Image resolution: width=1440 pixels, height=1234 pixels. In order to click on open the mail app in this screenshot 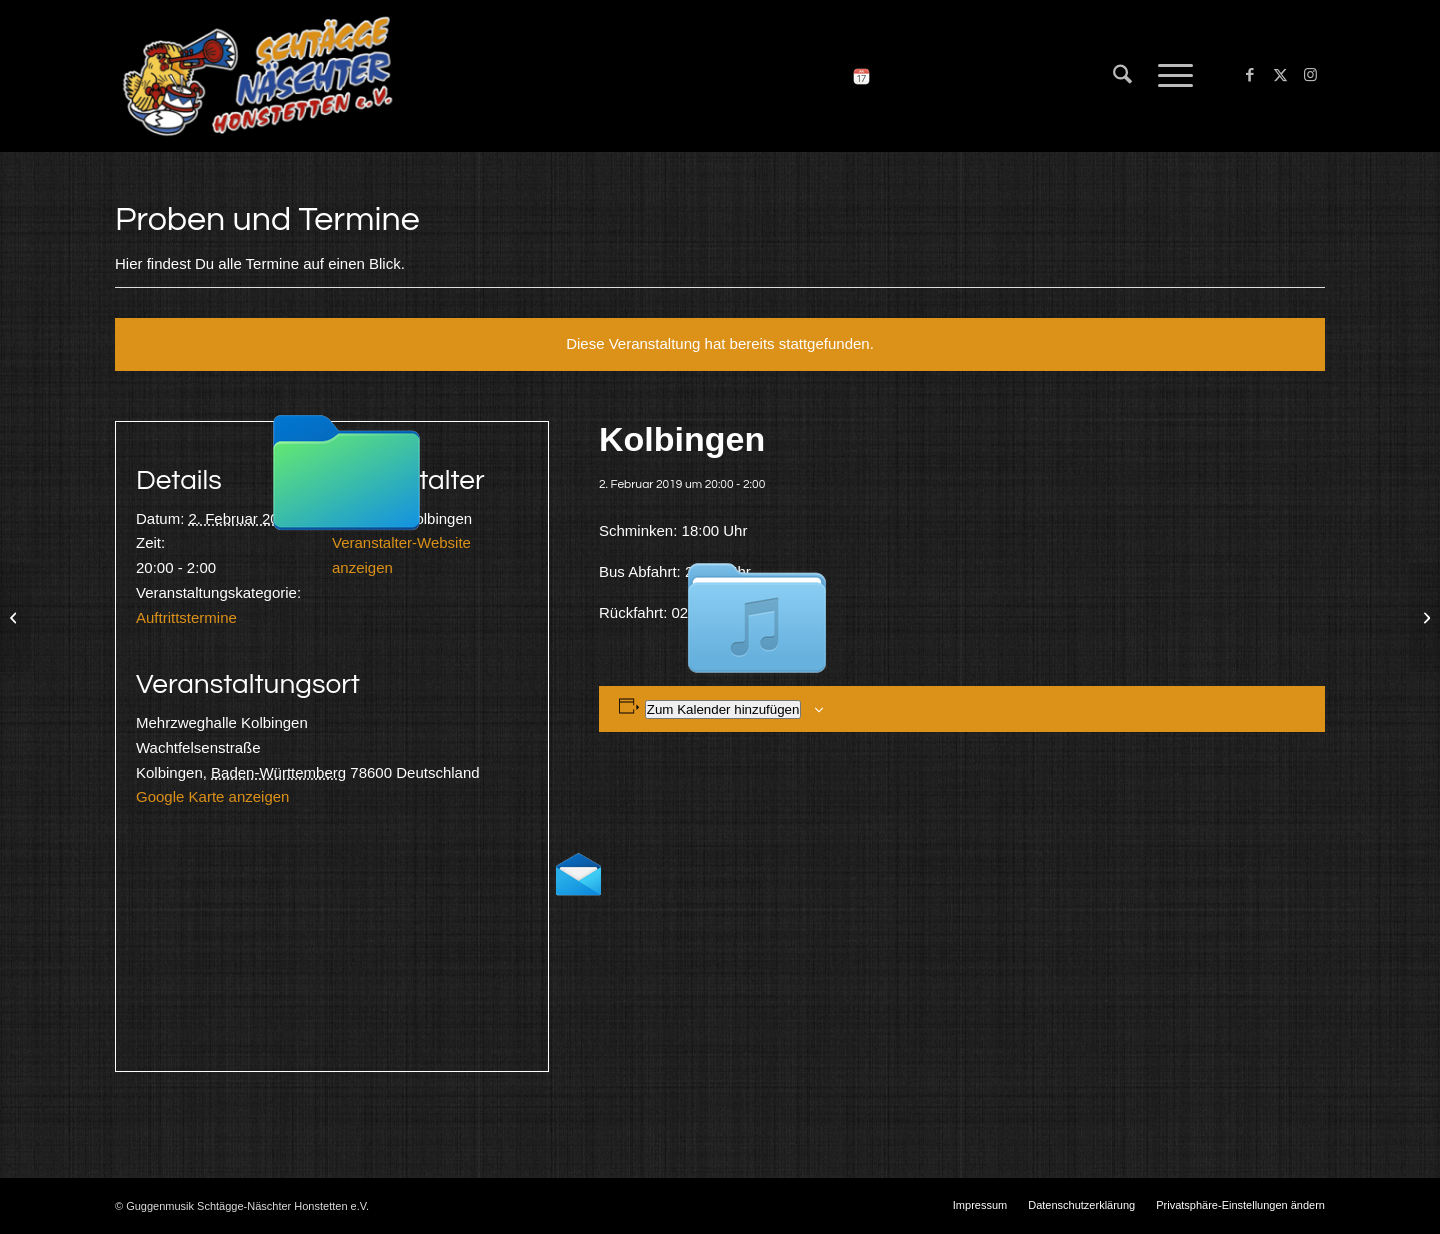, I will do `click(578, 875)`.